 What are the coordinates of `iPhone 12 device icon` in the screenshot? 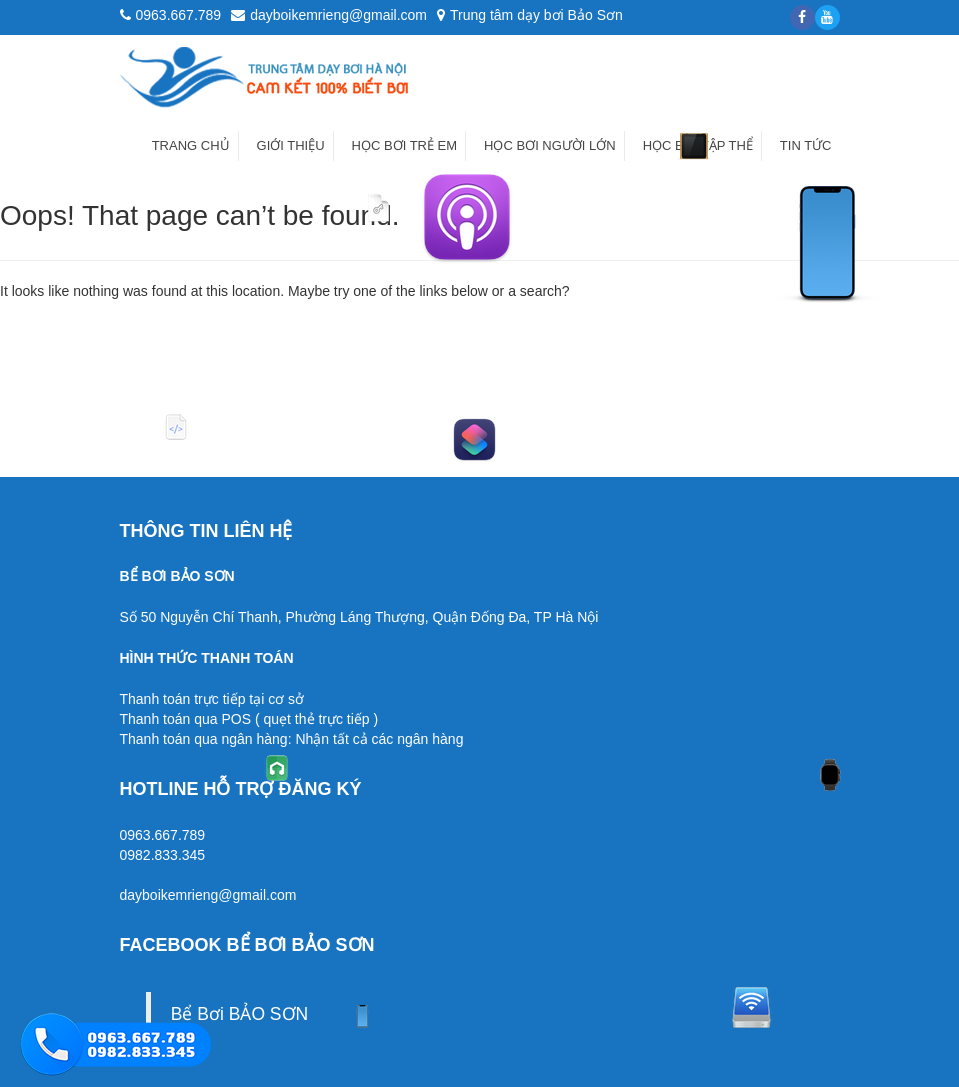 It's located at (362, 1016).